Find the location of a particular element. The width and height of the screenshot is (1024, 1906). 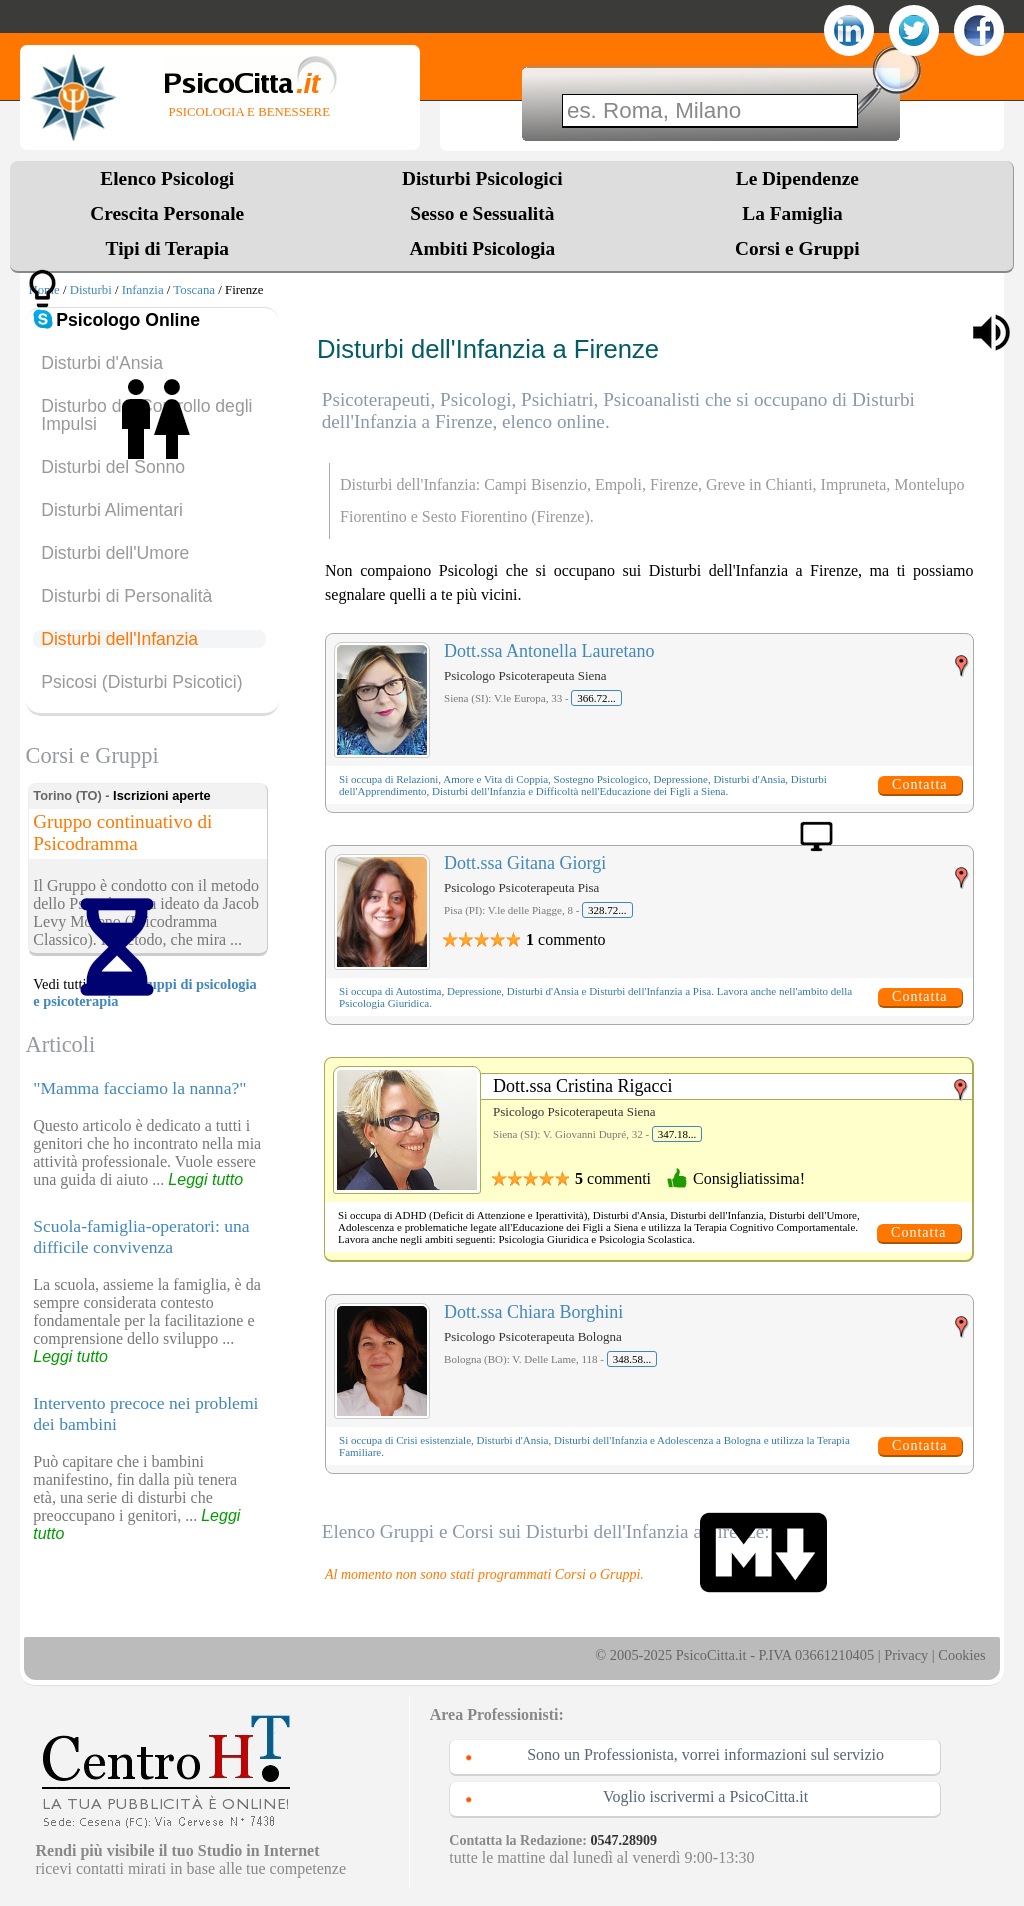

indicates a task or process in progress is located at coordinates (117, 947).